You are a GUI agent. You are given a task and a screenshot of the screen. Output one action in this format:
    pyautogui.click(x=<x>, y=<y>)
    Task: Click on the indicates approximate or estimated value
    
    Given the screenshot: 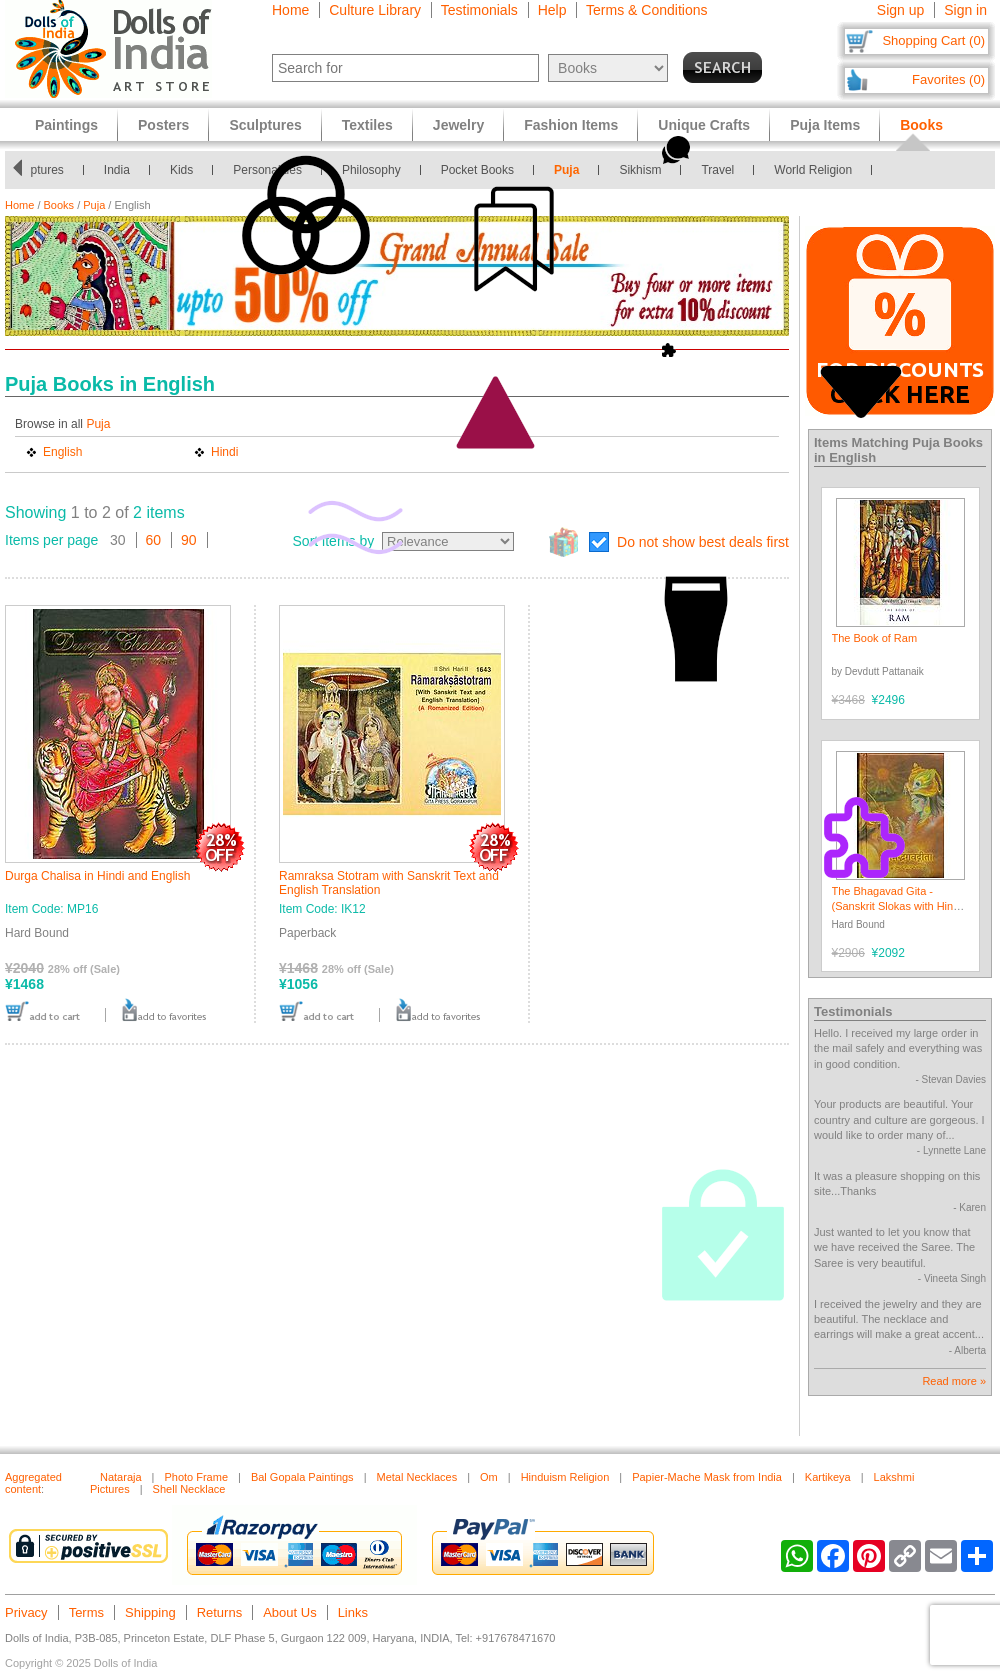 What is the action you would take?
    pyautogui.click(x=355, y=527)
    